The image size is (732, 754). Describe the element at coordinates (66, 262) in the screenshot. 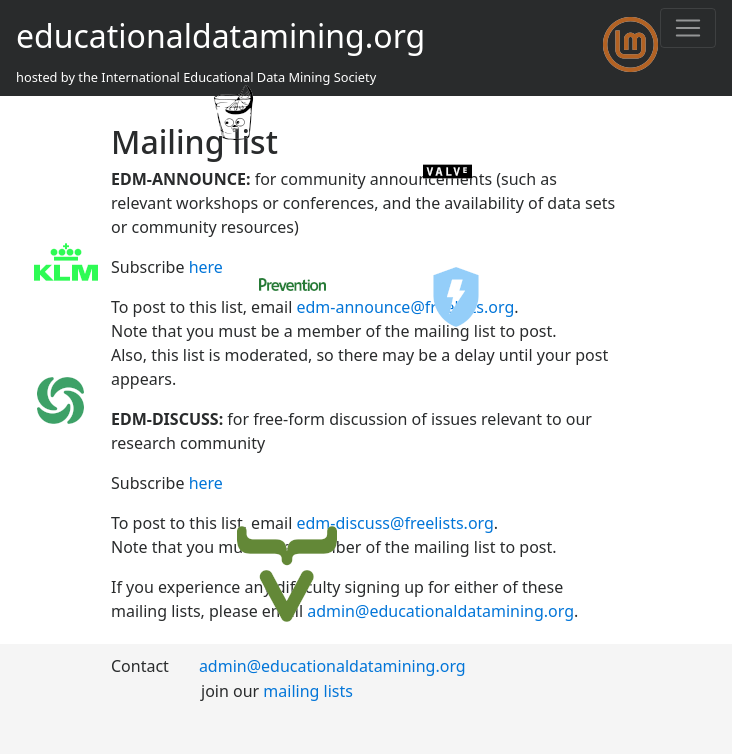

I see `visit KLM airline website or app` at that location.